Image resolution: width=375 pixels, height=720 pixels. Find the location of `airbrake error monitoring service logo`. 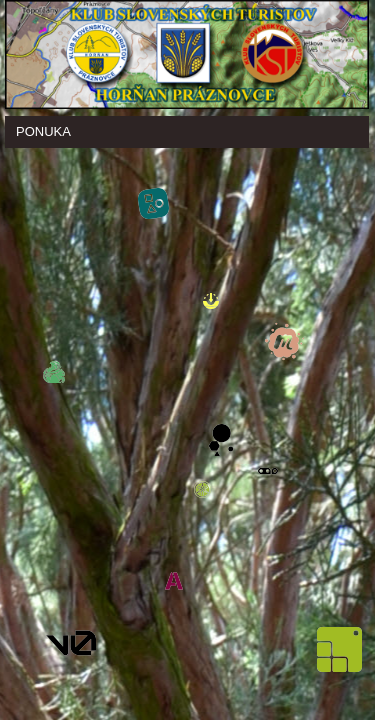

airbrake error monitoring service logo is located at coordinates (174, 581).